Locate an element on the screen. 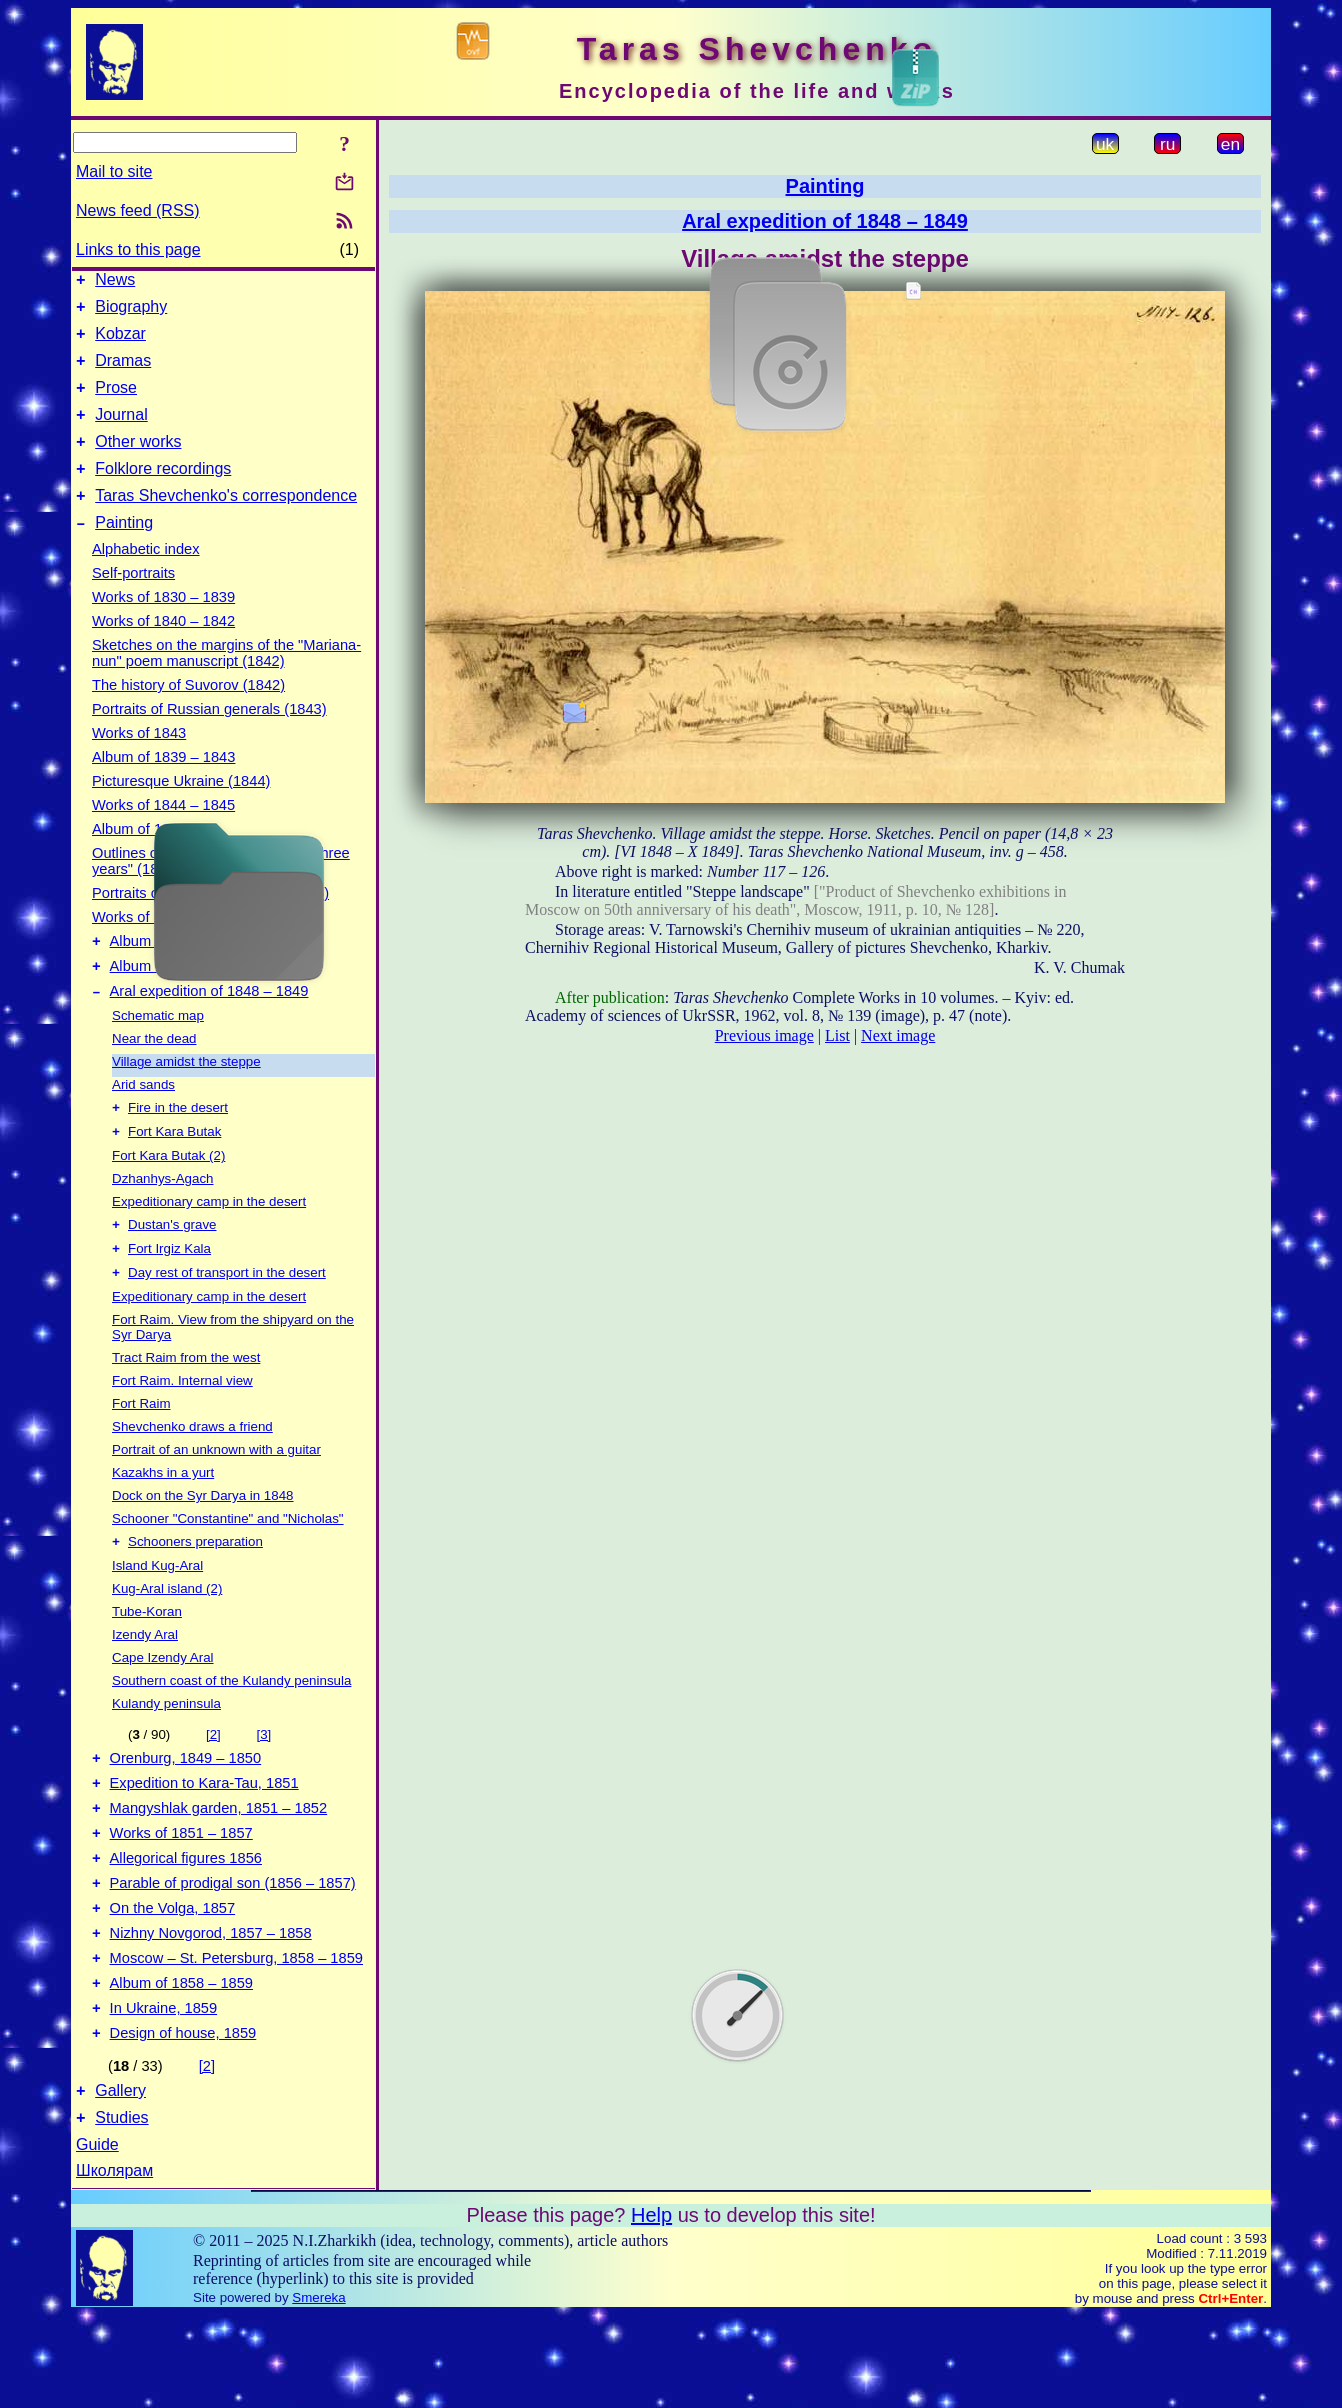 The image size is (1342, 2408). a VirtualBox OVF virtual machine file is located at coordinates (473, 41).